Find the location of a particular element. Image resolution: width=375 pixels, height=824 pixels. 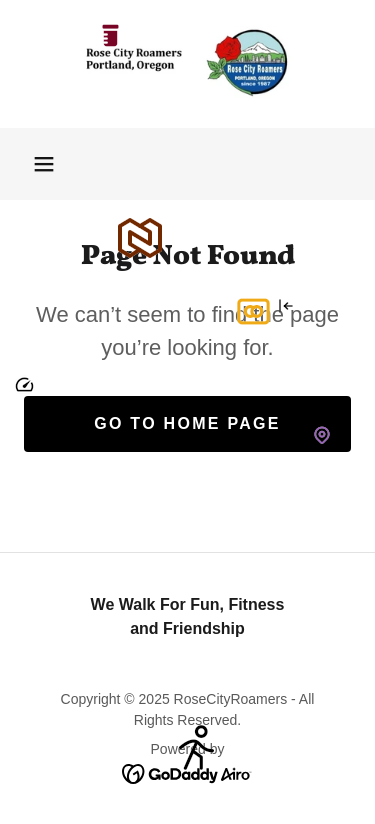

adjust playback speed settings is located at coordinates (24, 384).